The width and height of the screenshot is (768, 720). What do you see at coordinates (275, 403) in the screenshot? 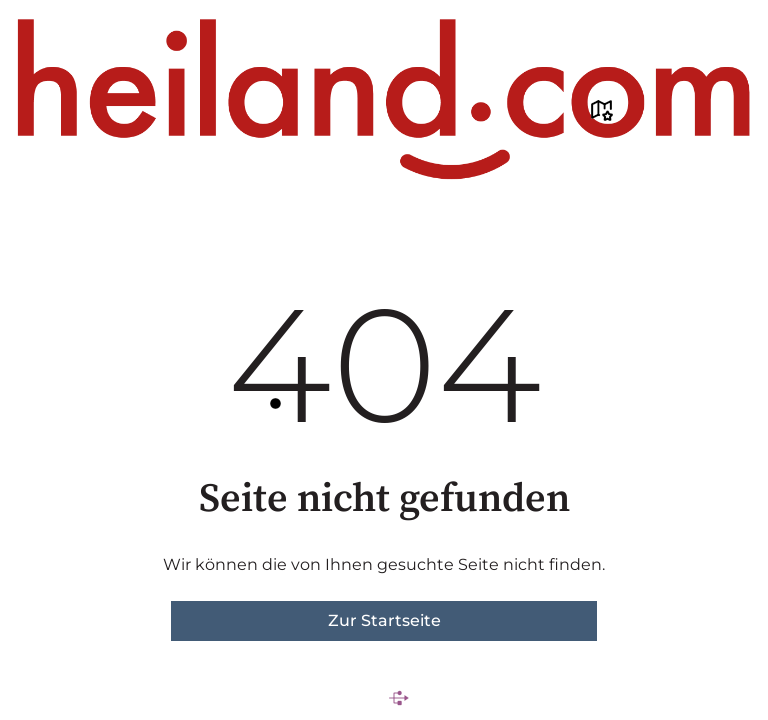
I see `indicates an unread notification or new item` at bounding box center [275, 403].